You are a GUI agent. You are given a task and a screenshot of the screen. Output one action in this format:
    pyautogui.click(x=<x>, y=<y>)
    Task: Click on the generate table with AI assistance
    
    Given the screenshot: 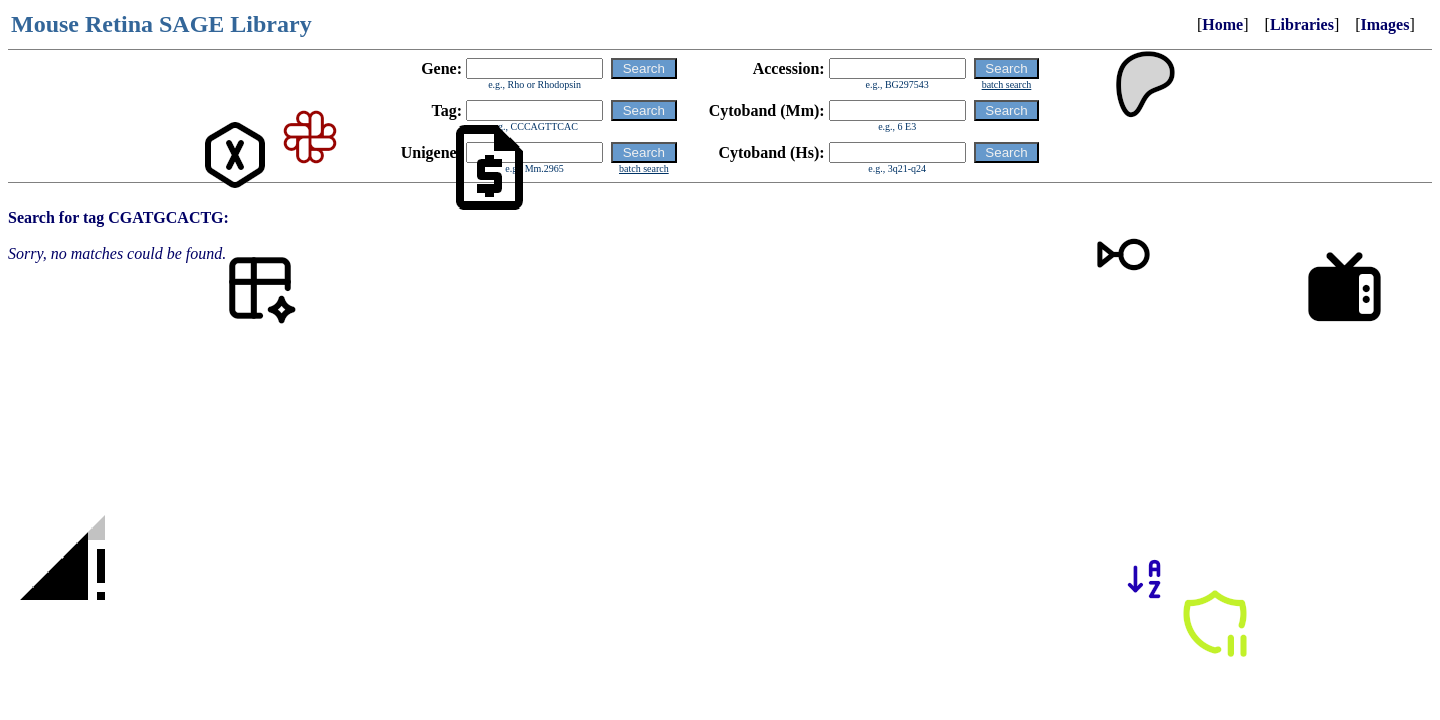 What is the action you would take?
    pyautogui.click(x=260, y=288)
    